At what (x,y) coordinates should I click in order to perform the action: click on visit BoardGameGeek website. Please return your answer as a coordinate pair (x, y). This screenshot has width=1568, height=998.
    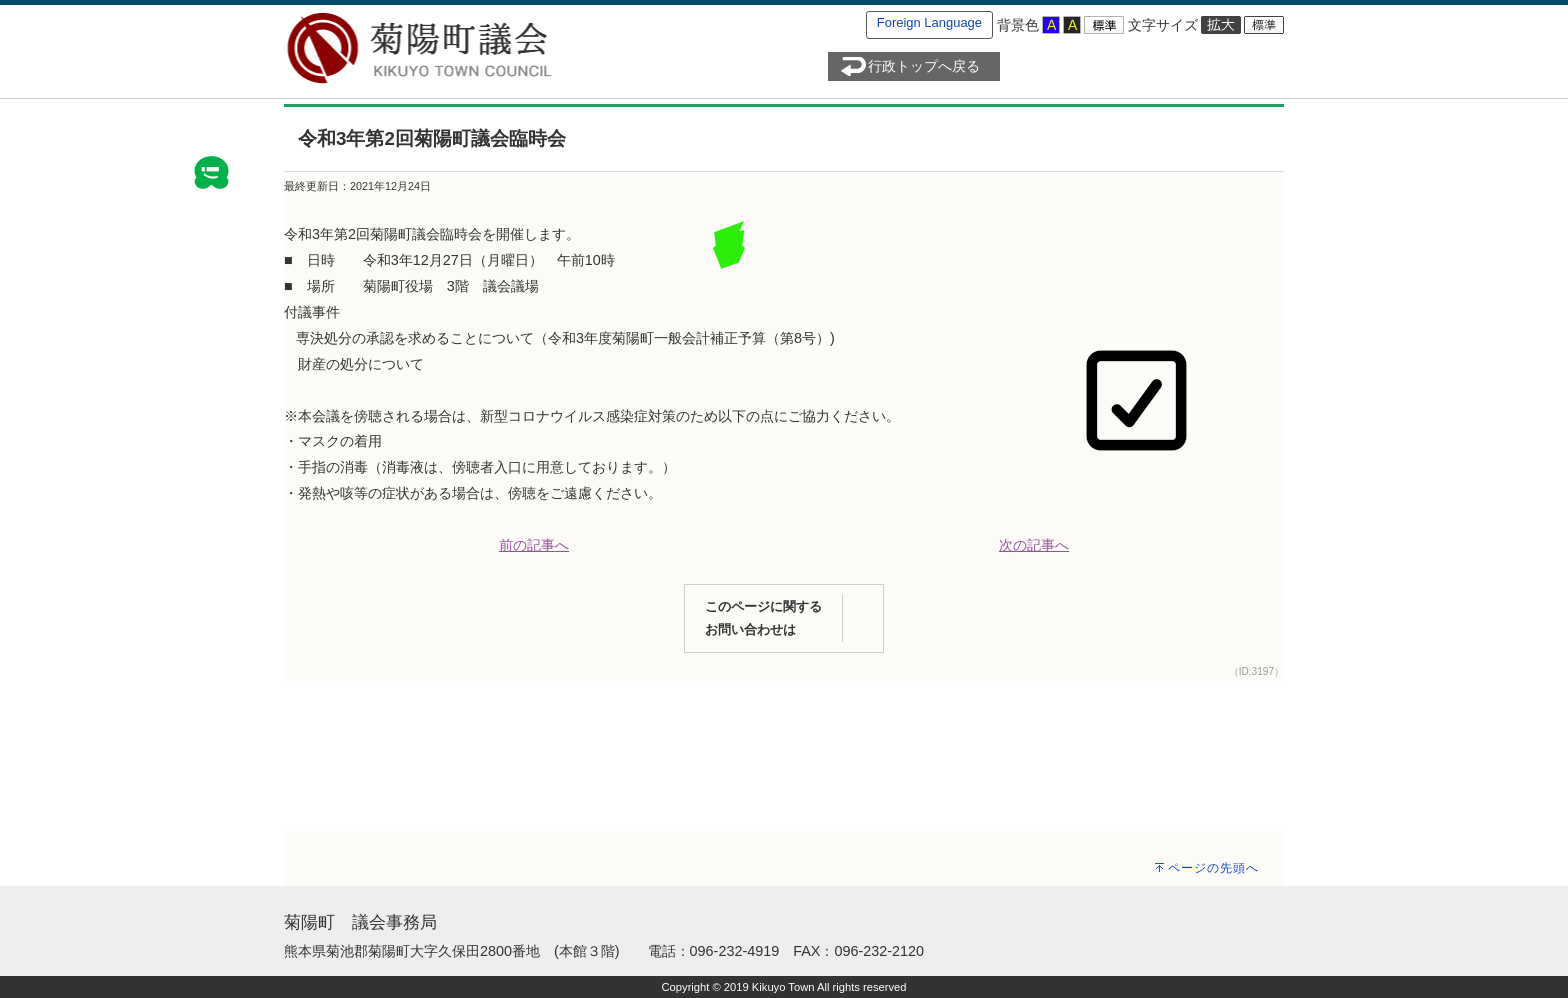
    Looking at the image, I should click on (729, 245).